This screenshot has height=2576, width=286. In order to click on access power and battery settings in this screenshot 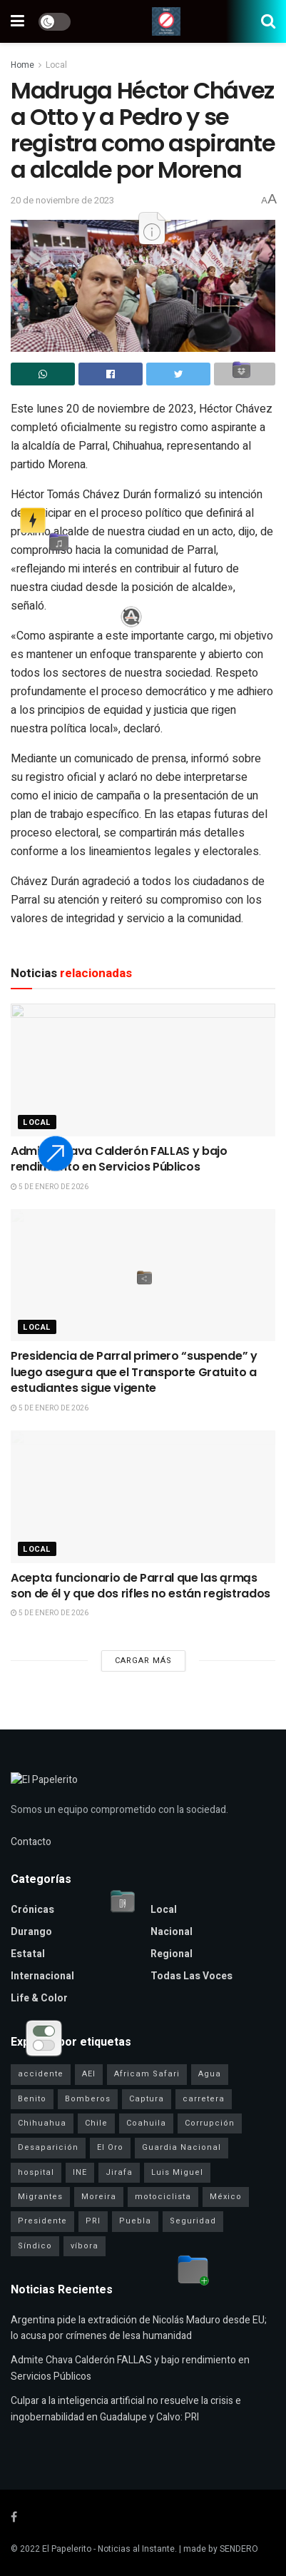, I will do `click(33, 520)`.